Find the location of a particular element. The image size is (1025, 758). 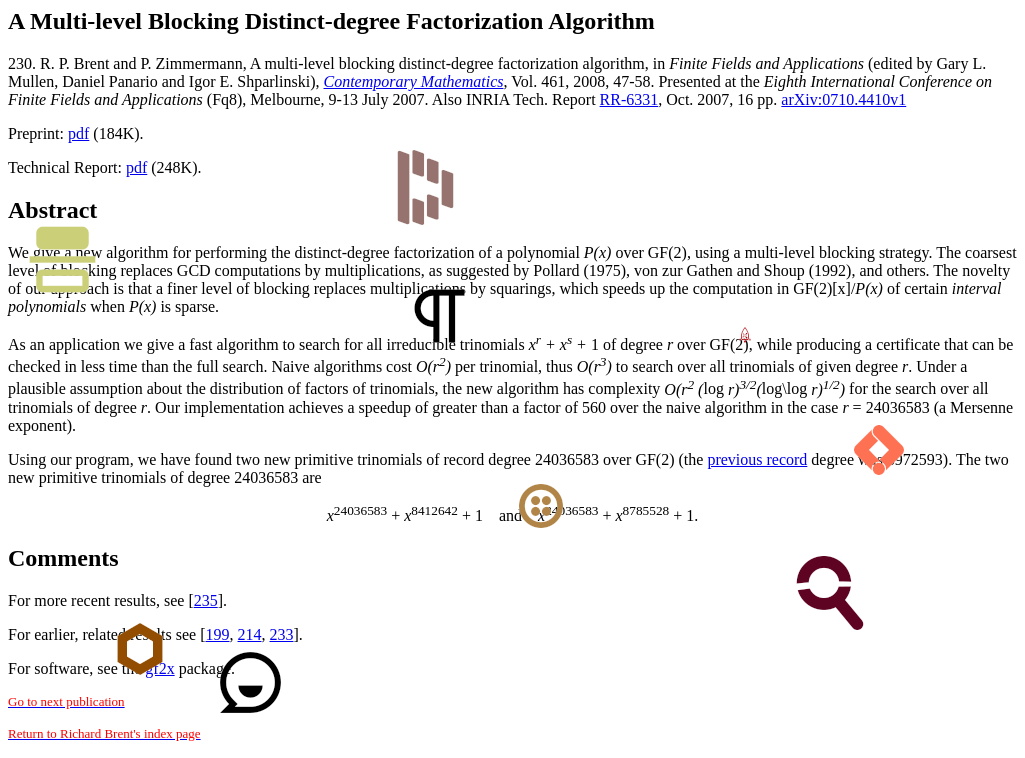

Apache RocketMQ logo is located at coordinates (745, 335).